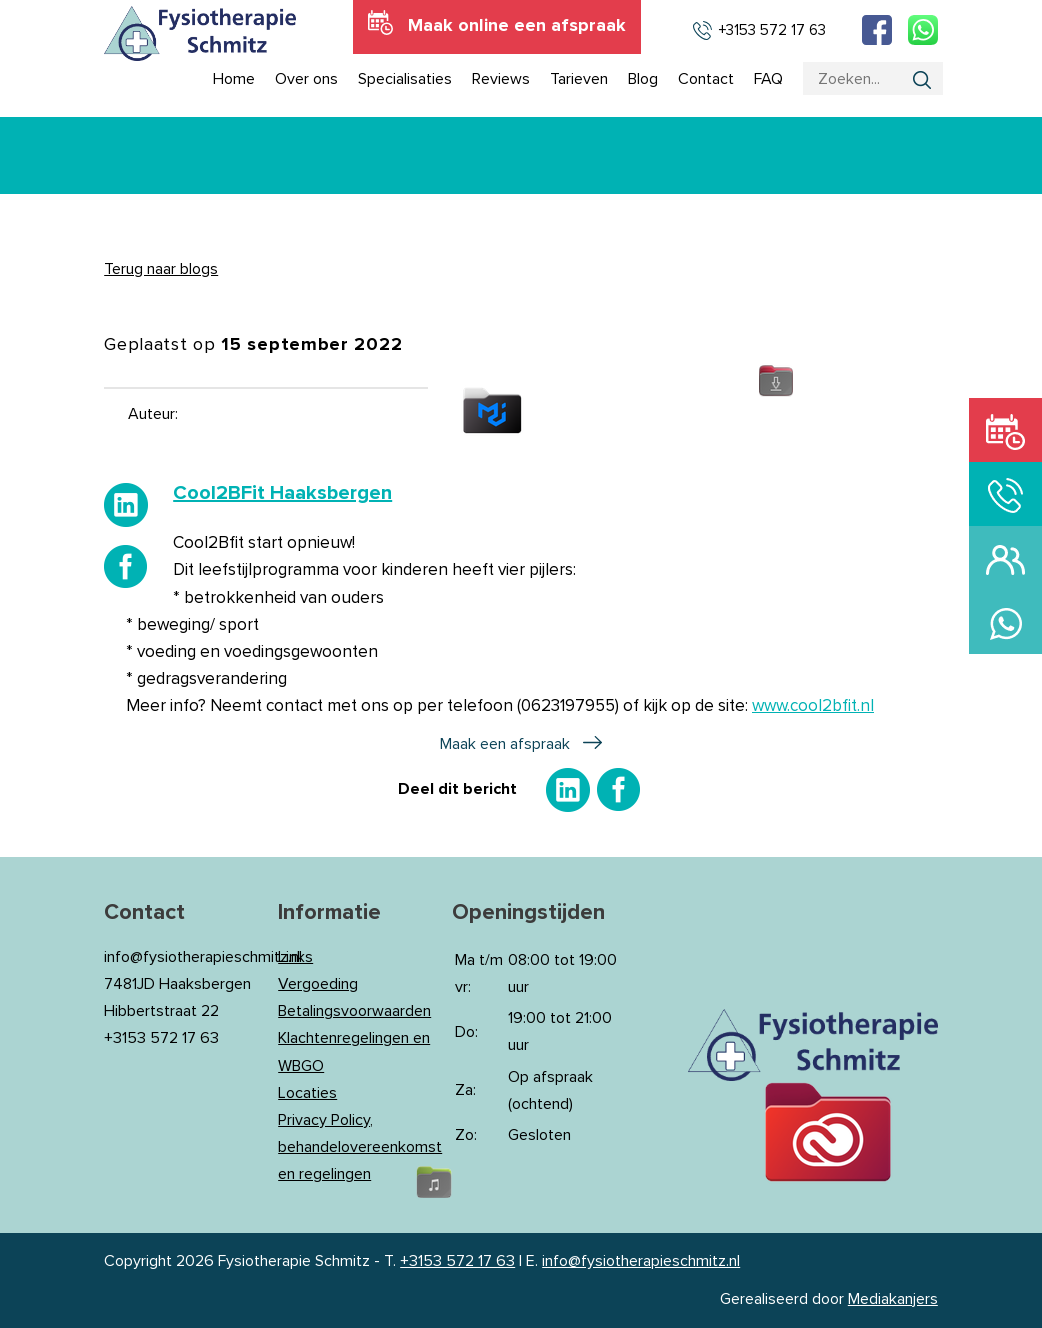 The height and width of the screenshot is (1328, 1042). What do you see at coordinates (776, 380) in the screenshot?
I see `access your downloads folder` at bounding box center [776, 380].